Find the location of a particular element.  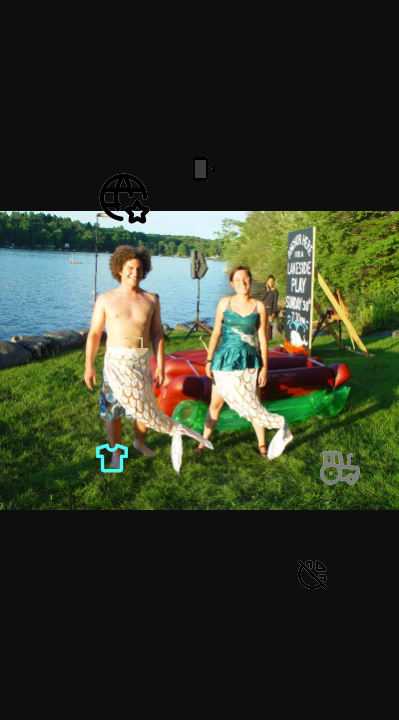

disable pie chart visualization is located at coordinates (312, 574).